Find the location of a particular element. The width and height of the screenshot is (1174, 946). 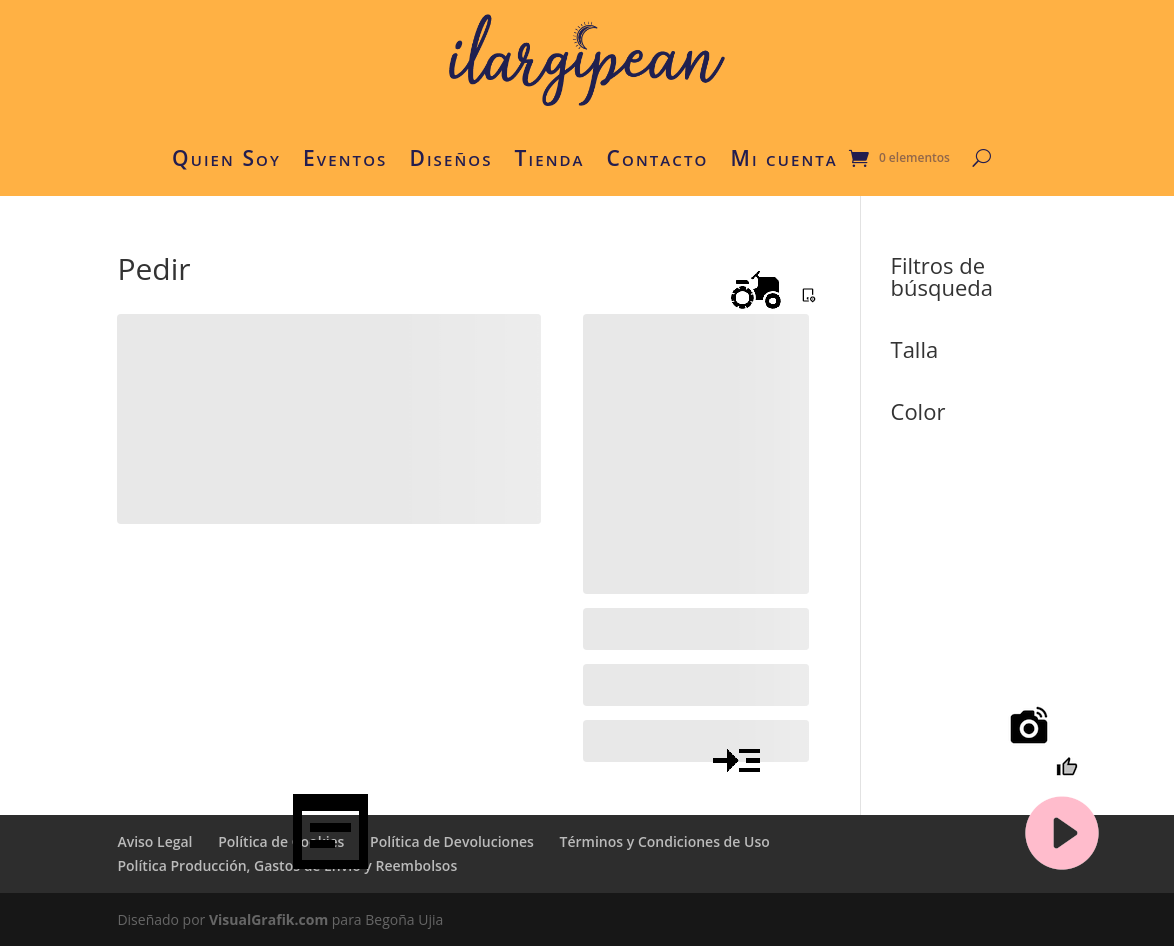

expand to read more content is located at coordinates (736, 760).